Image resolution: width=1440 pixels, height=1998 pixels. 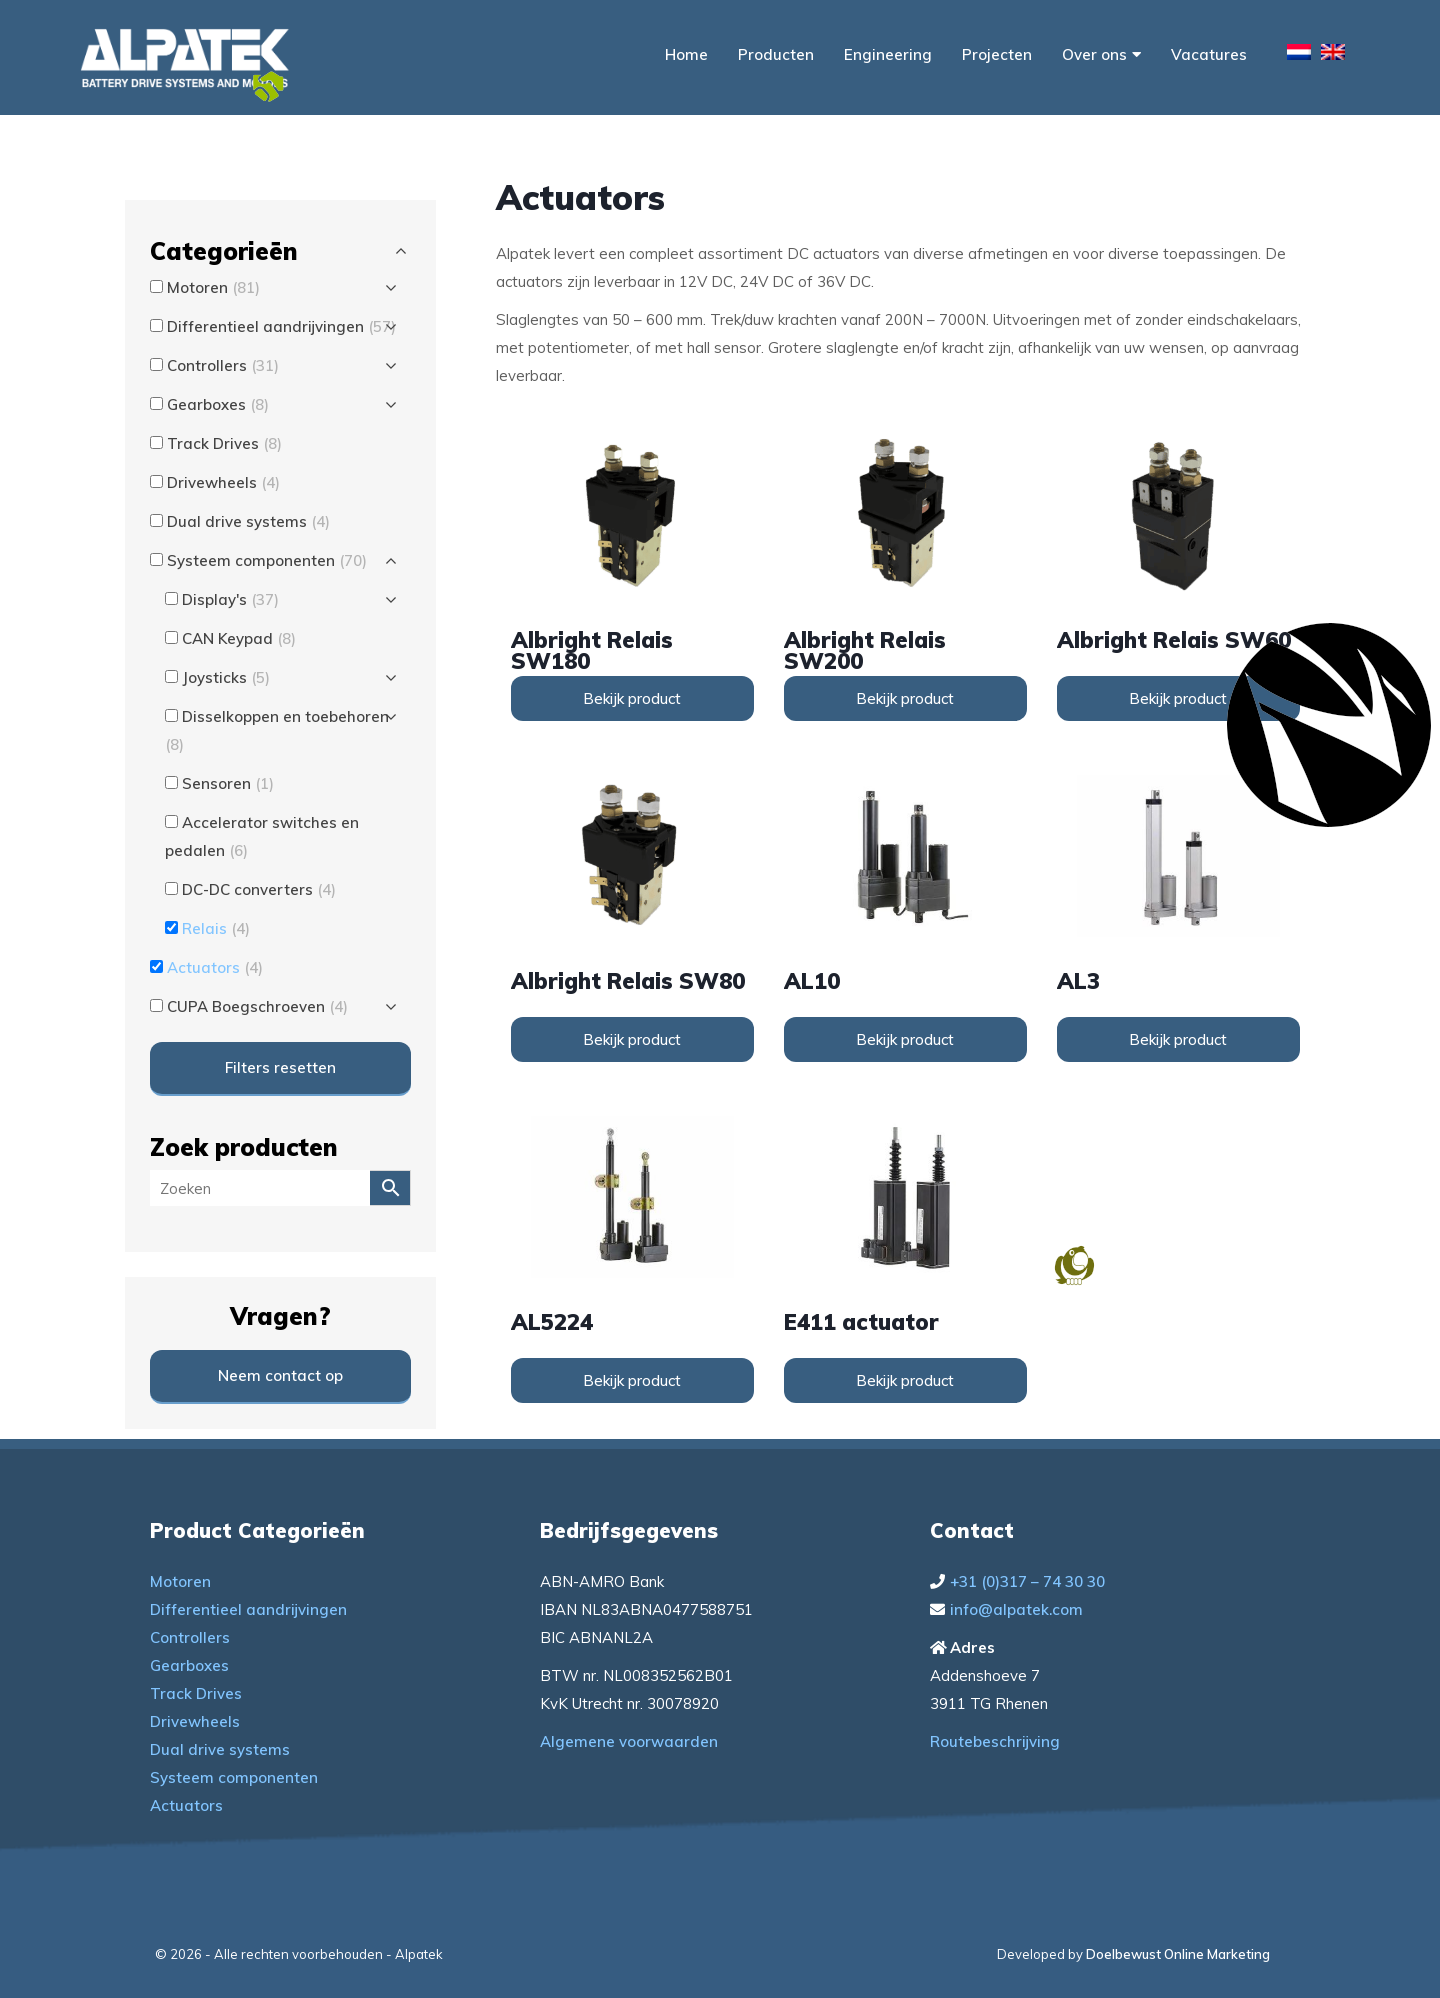 I want to click on spacemacs text editor logo, so click(x=1329, y=725).